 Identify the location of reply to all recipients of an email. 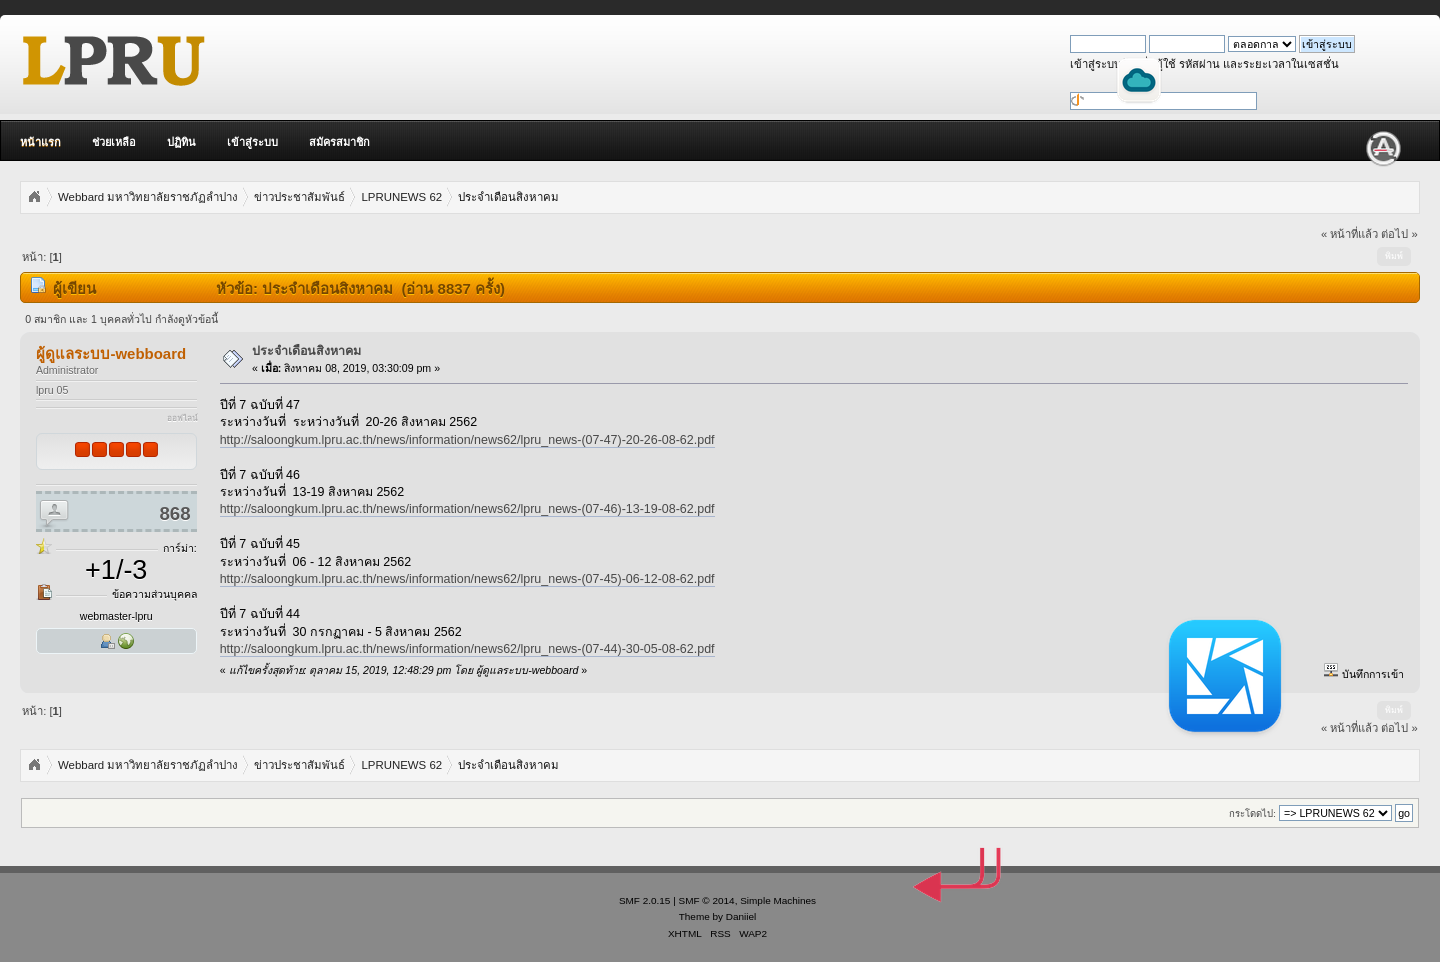
(955, 874).